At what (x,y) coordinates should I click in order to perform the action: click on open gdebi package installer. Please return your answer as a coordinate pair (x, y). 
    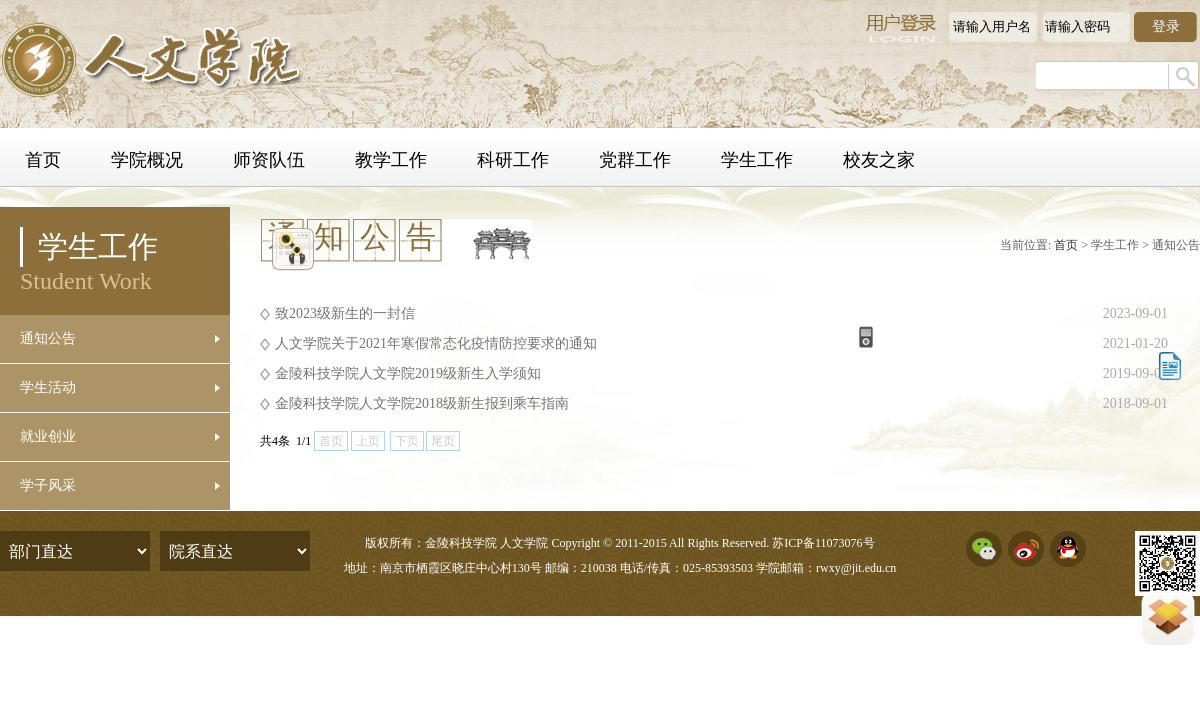
    Looking at the image, I should click on (1168, 617).